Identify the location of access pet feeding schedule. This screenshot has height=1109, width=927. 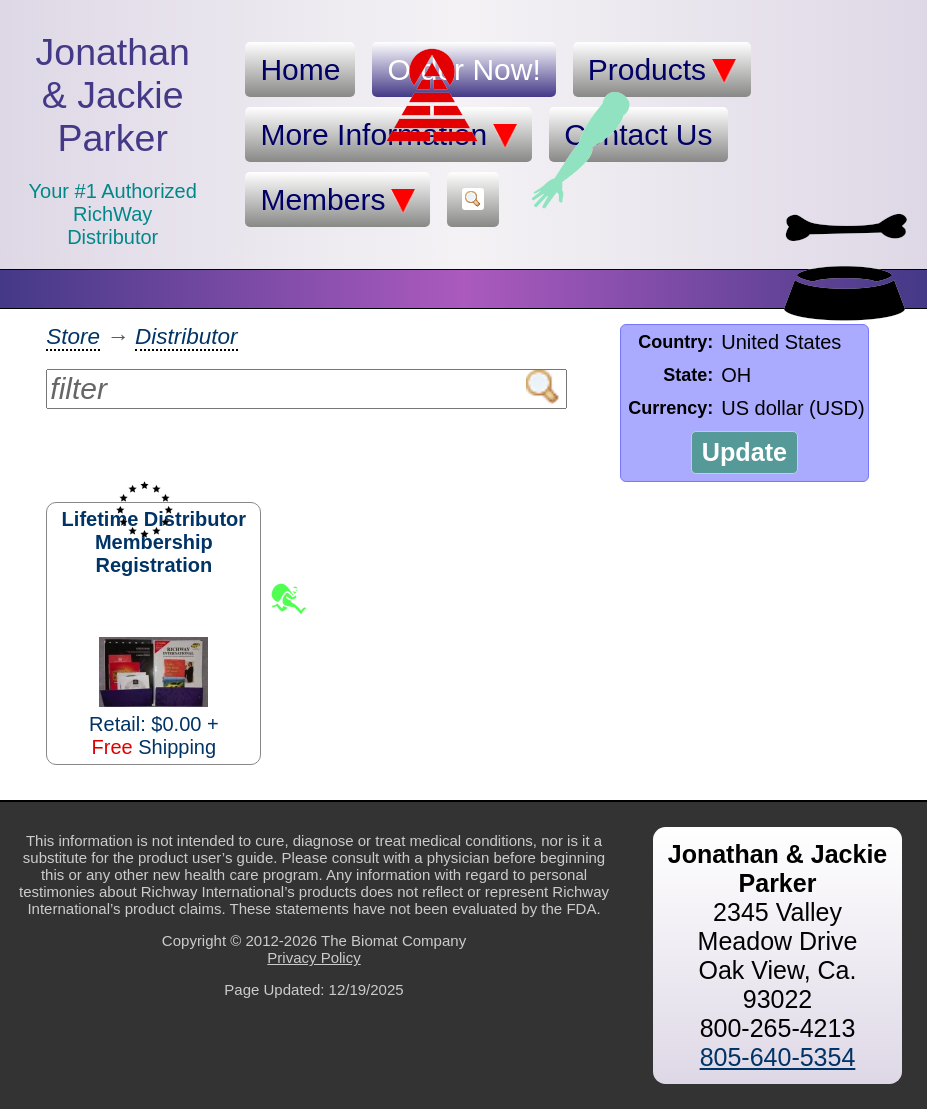
(844, 261).